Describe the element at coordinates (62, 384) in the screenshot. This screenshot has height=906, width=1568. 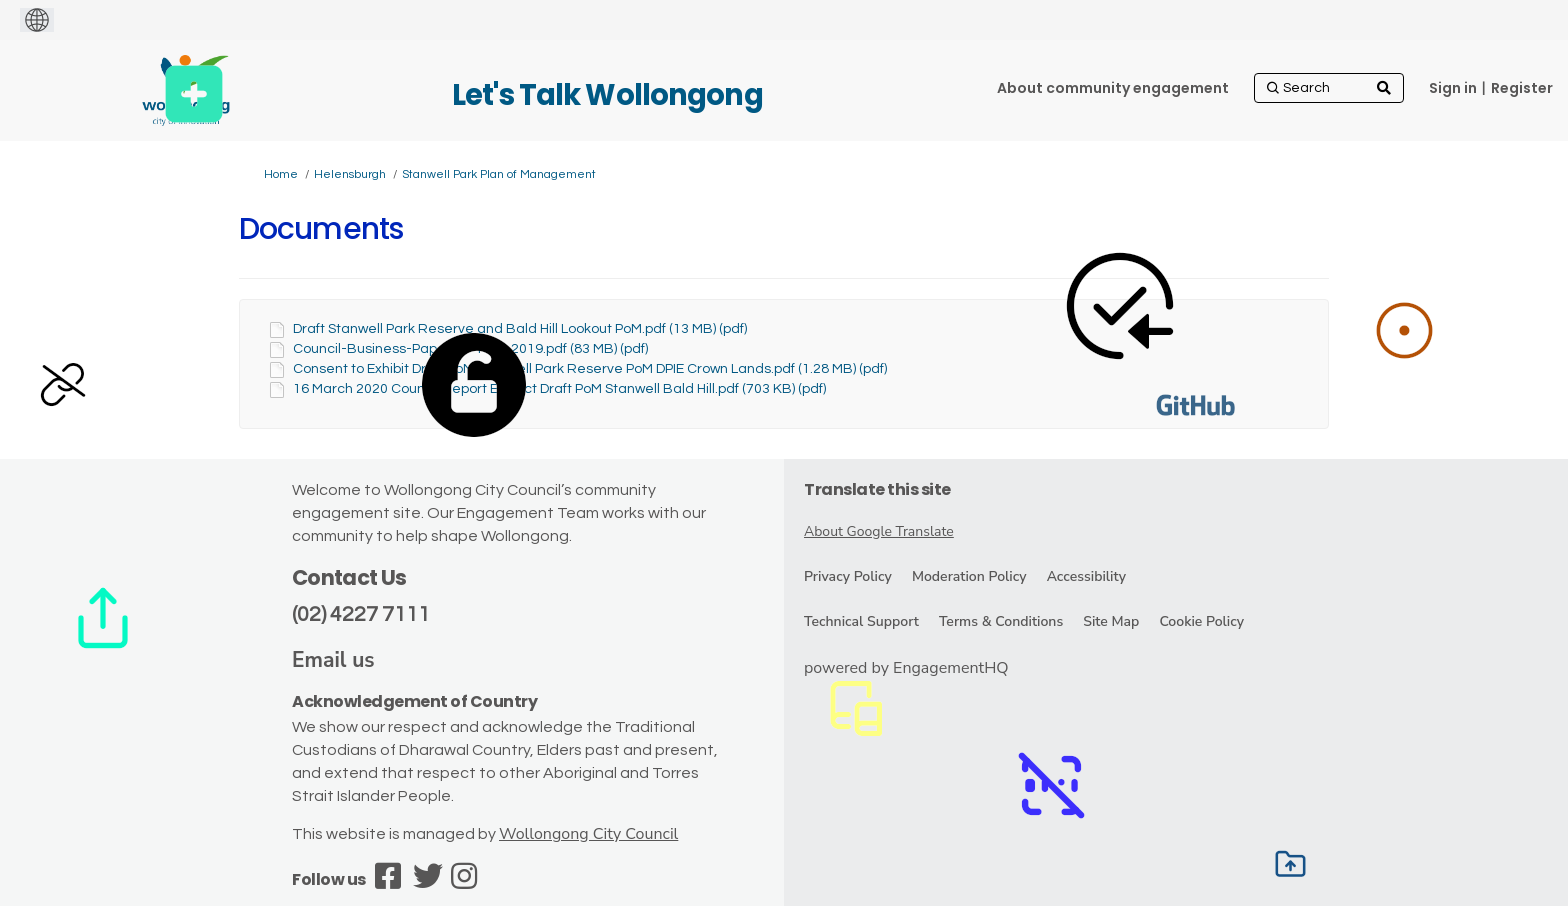
I see `remove a hyperlink` at that location.